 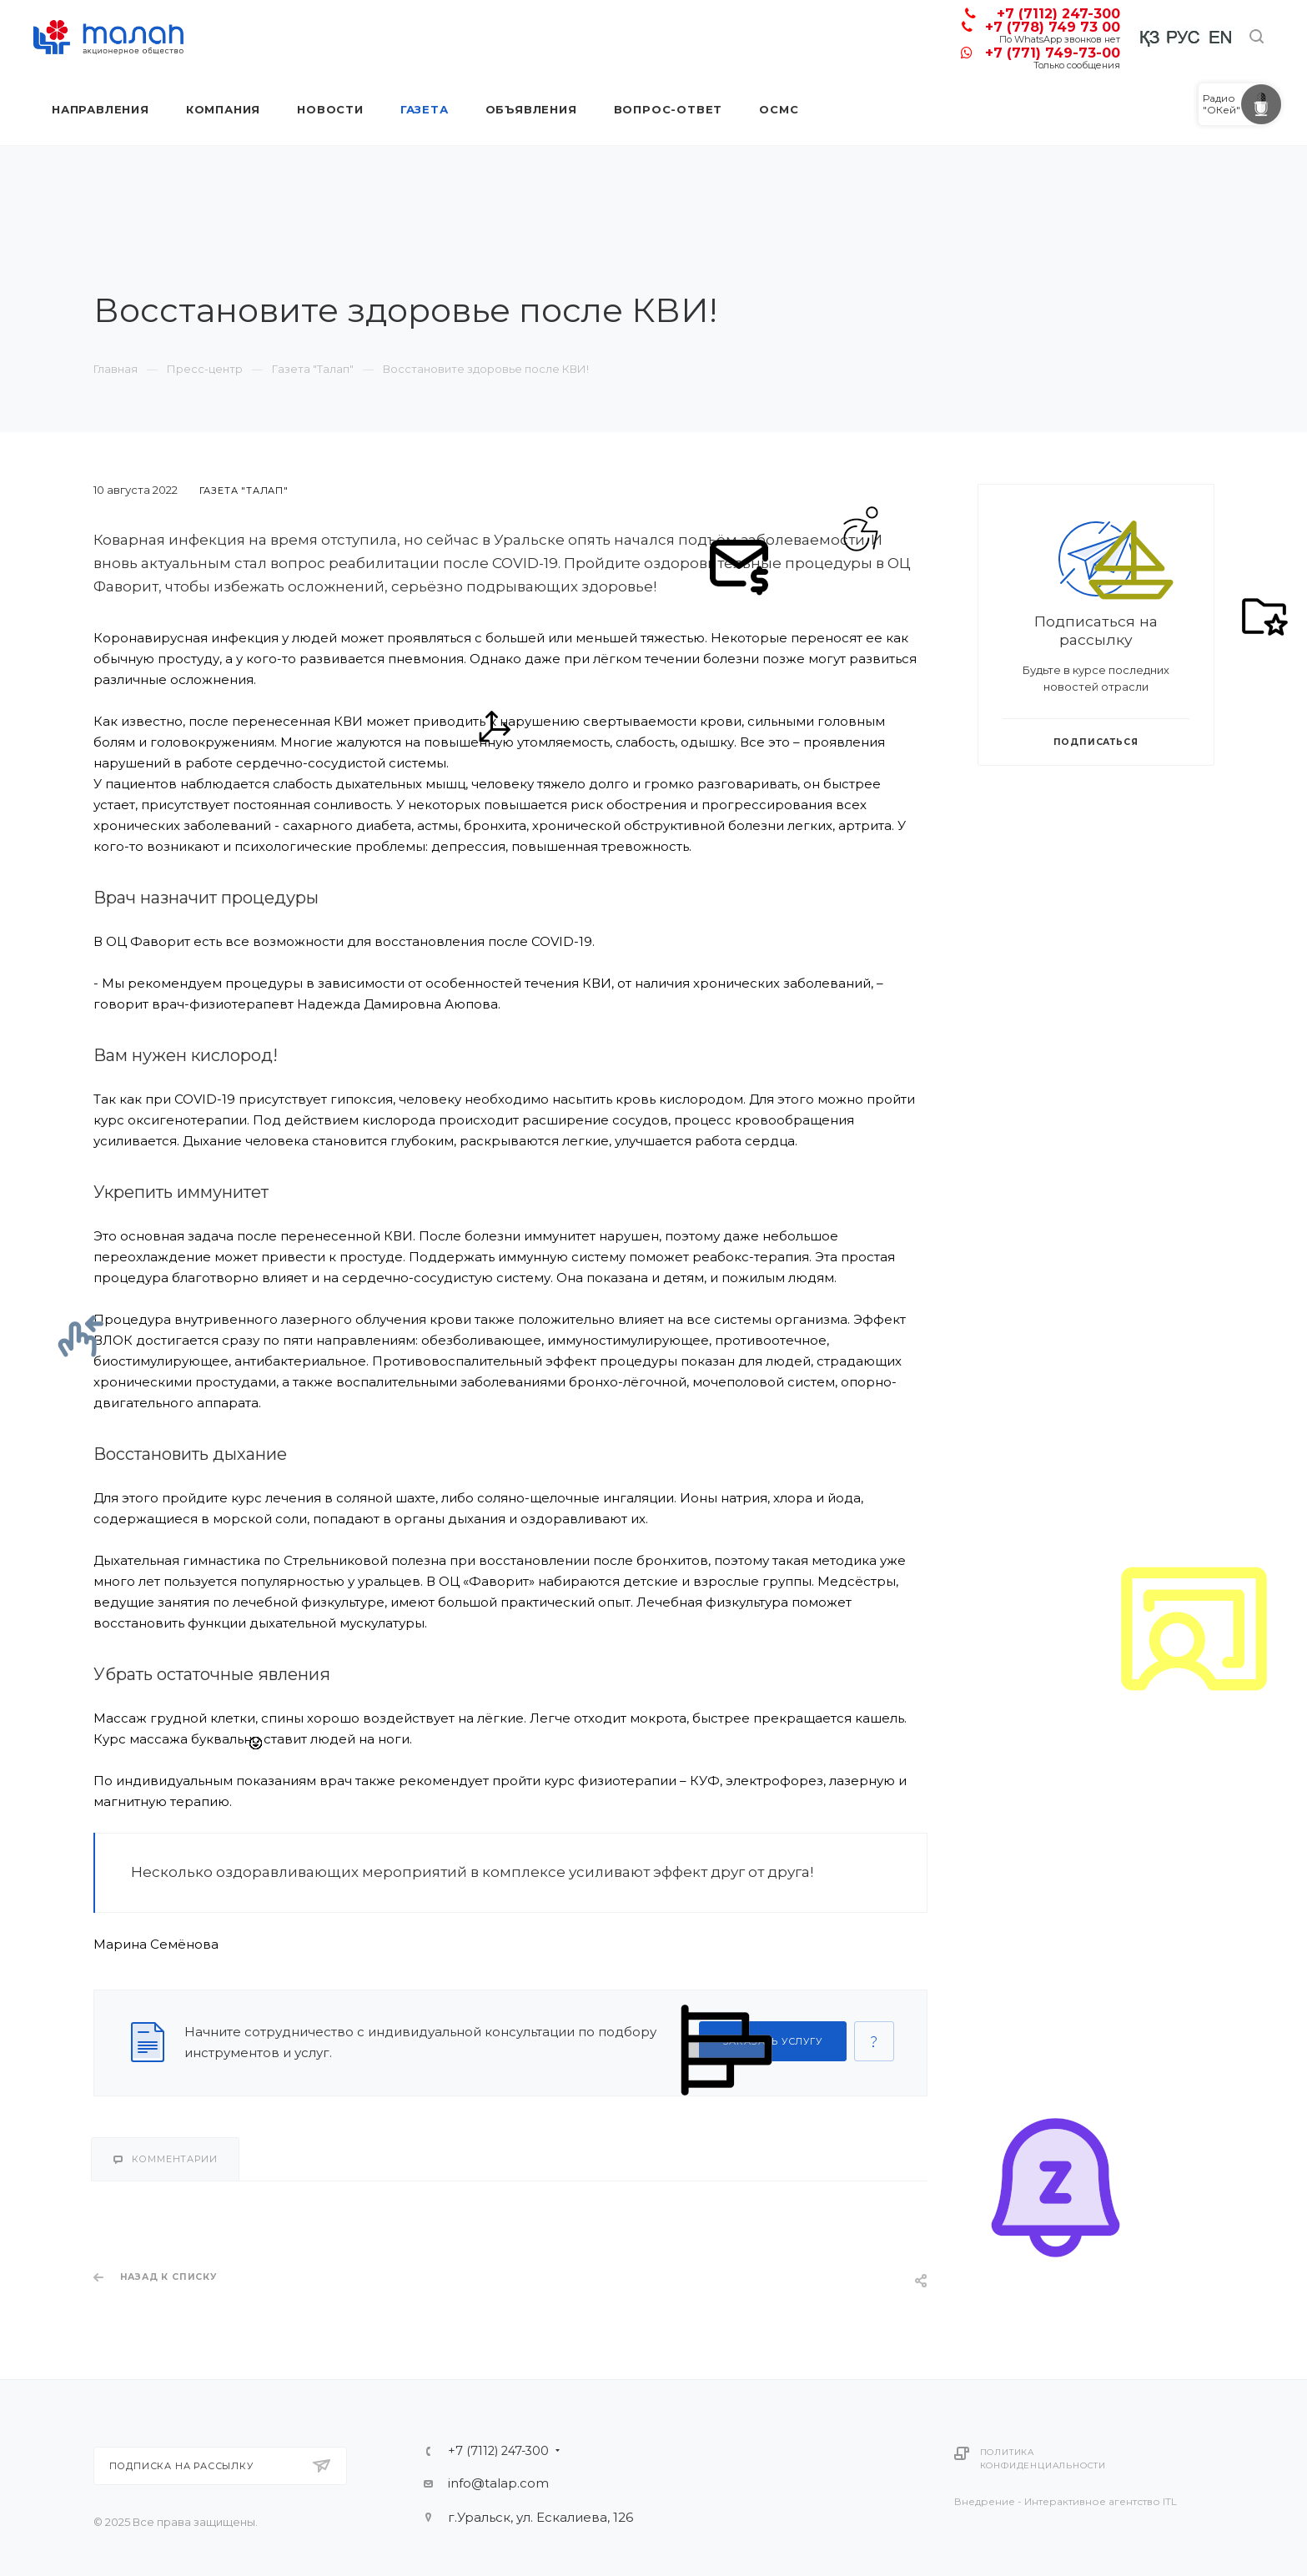 I want to click on switch to 3D view or coordinate system, so click(x=493, y=728).